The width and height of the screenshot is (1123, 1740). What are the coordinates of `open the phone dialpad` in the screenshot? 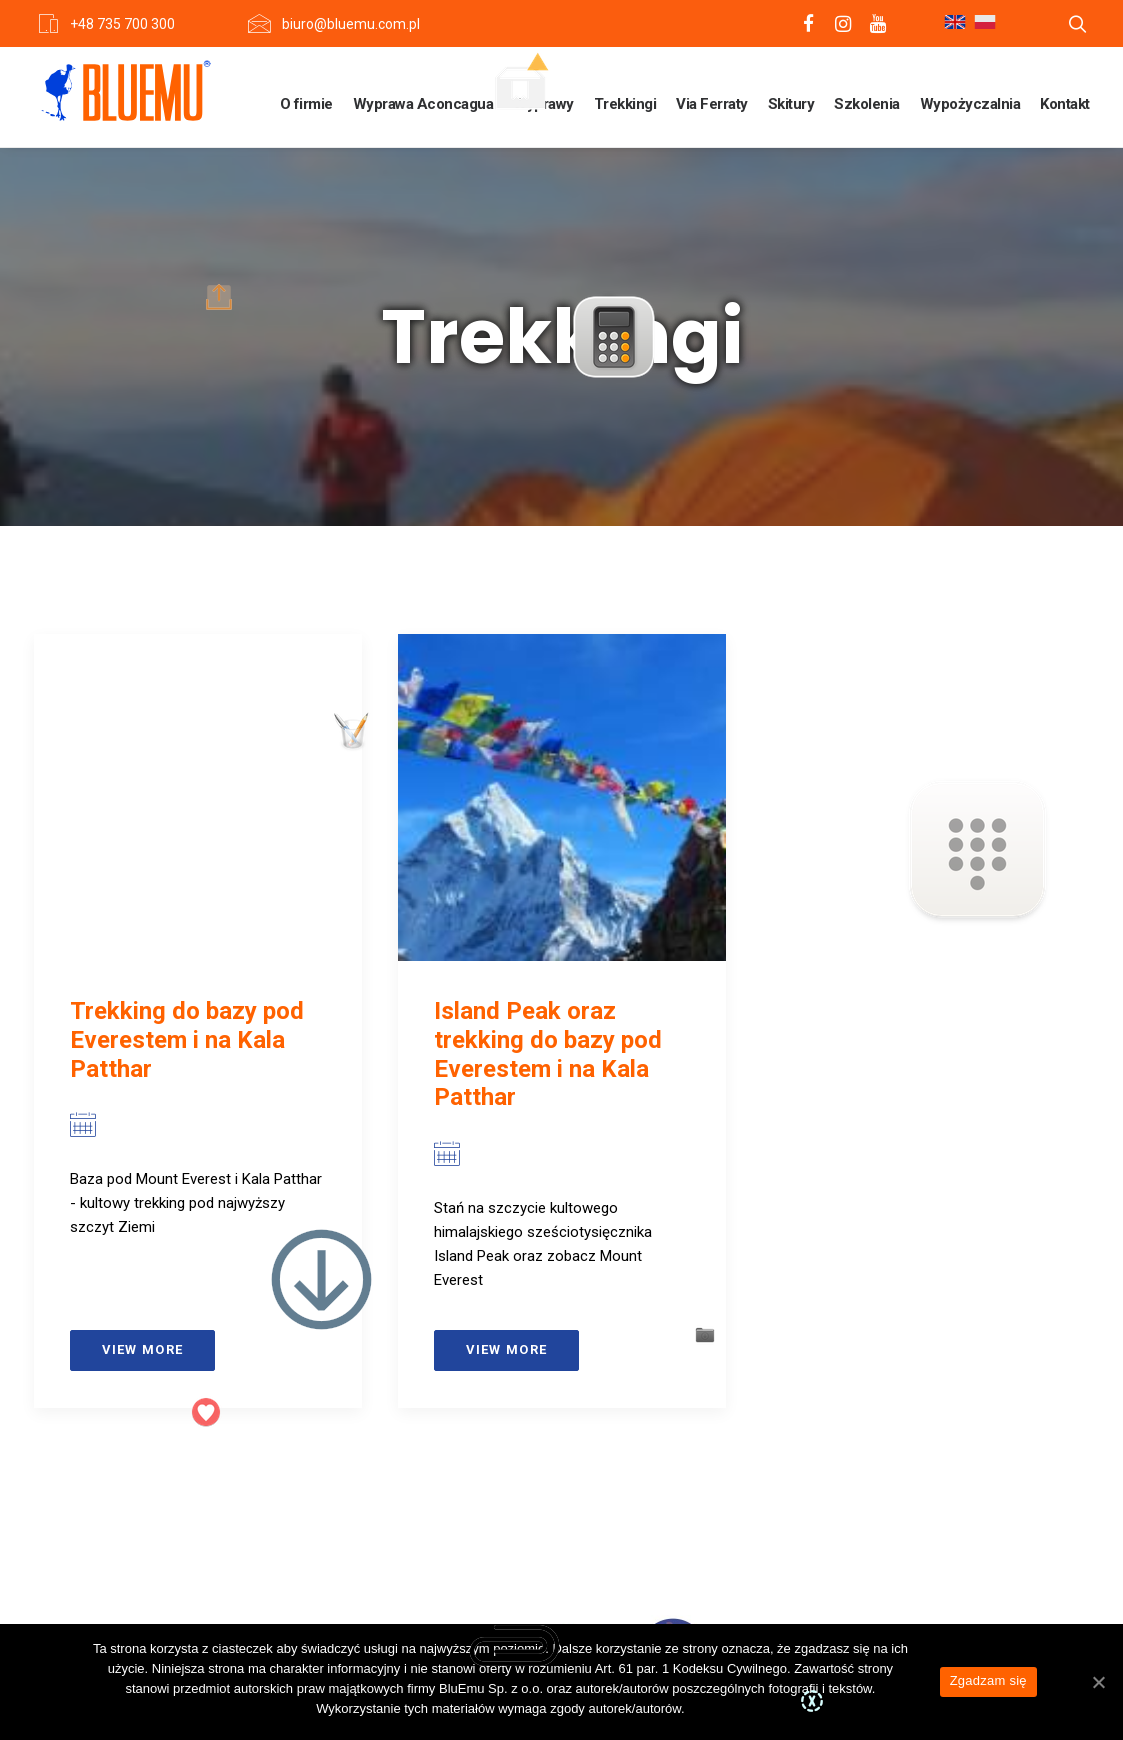 It's located at (977, 849).